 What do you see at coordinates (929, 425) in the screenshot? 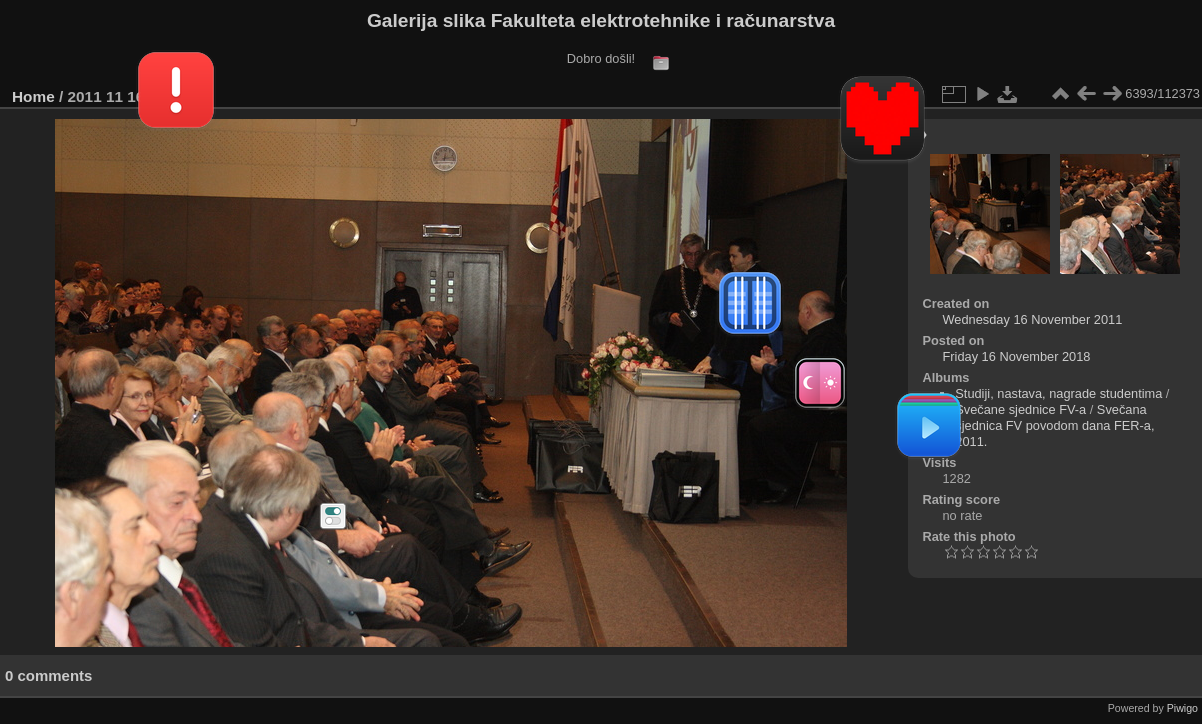
I see `open calligra stage presentation app` at bounding box center [929, 425].